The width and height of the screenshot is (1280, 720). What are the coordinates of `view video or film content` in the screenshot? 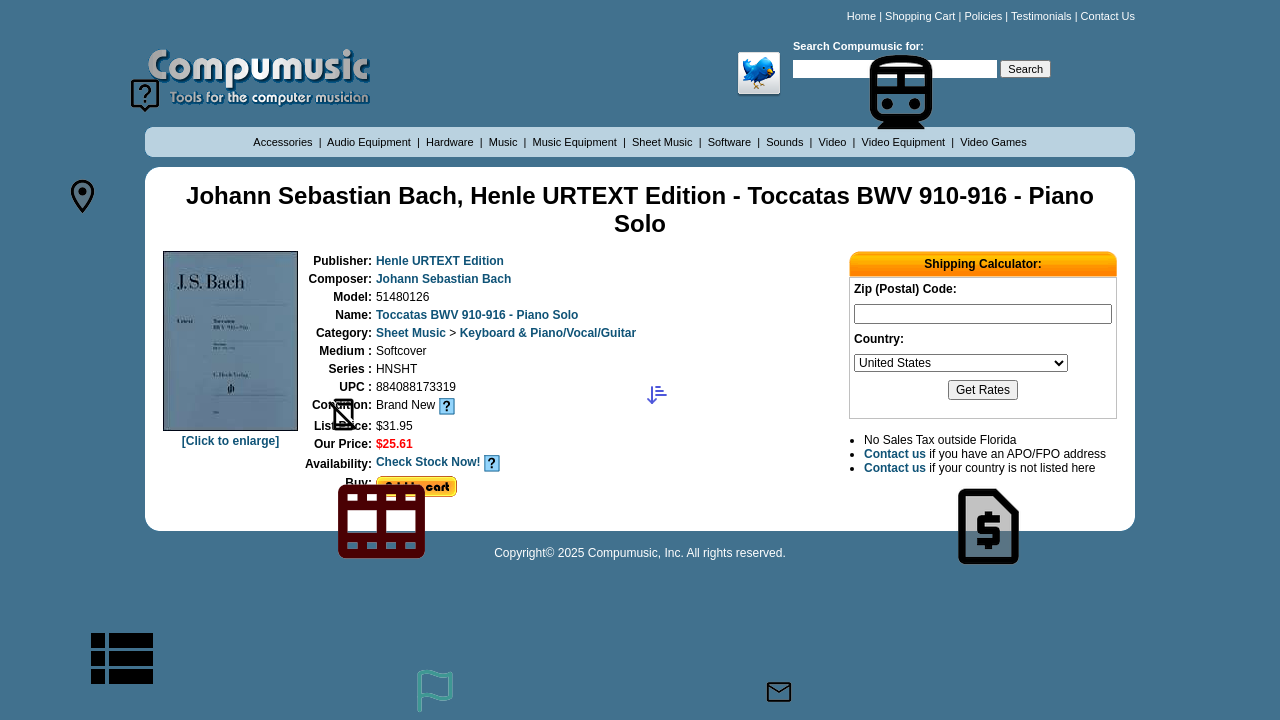 It's located at (381, 521).